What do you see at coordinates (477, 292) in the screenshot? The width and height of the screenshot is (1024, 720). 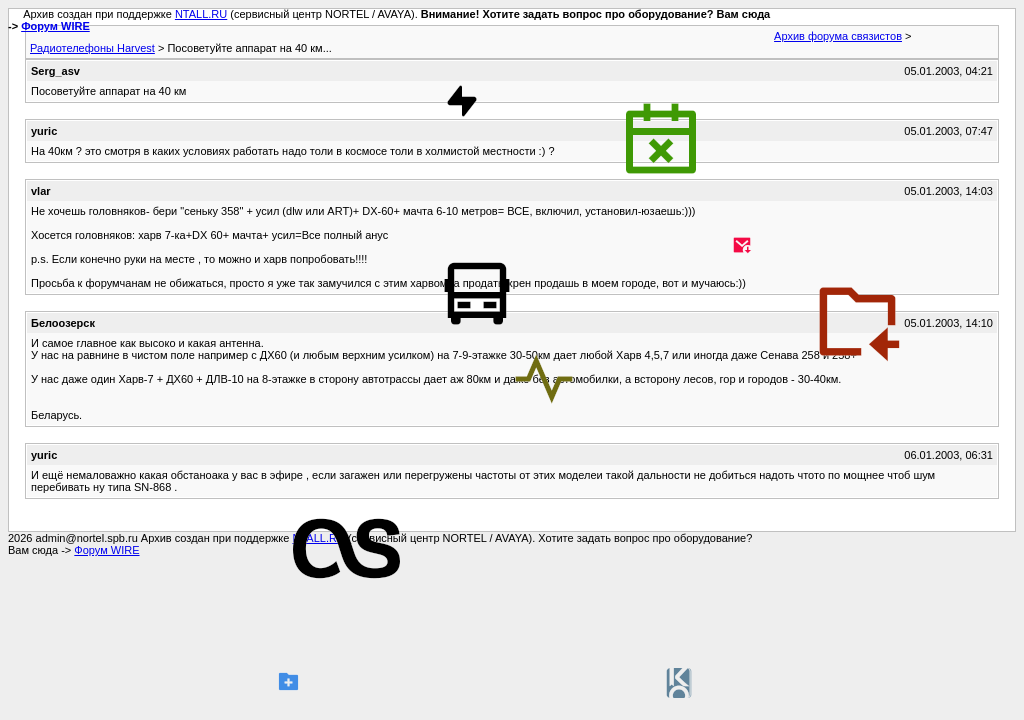 I see `view public transit options` at bounding box center [477, 292].